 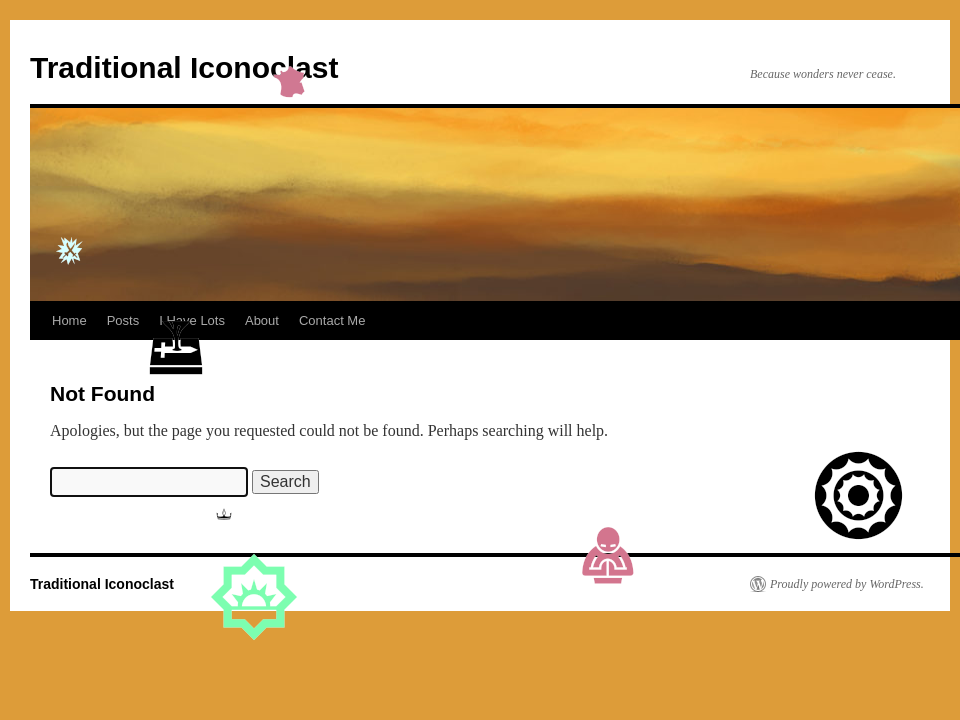 What do you see at coordinates (176, 348) in the screenshot?
I see `craft or forge a new sword` at bounding box center [176, 348].